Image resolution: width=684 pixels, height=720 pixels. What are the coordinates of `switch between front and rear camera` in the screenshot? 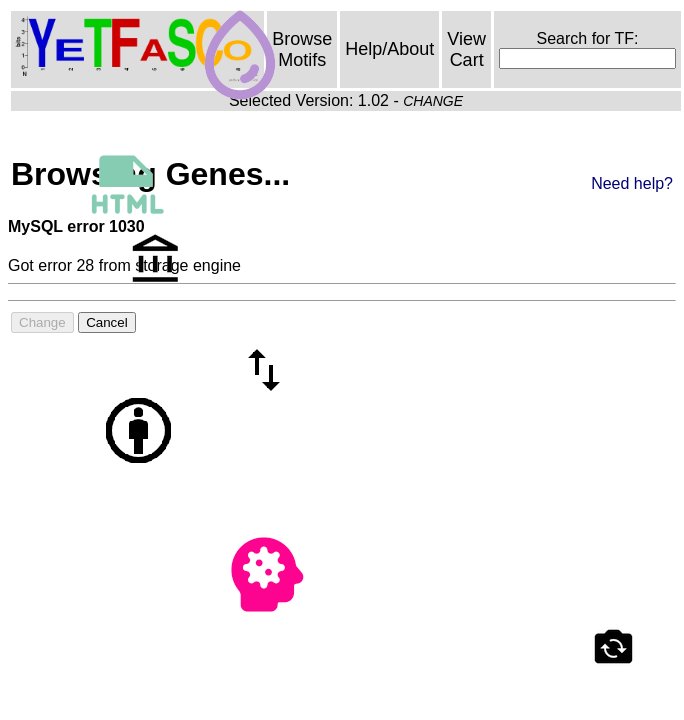 It's located at (613, 646).